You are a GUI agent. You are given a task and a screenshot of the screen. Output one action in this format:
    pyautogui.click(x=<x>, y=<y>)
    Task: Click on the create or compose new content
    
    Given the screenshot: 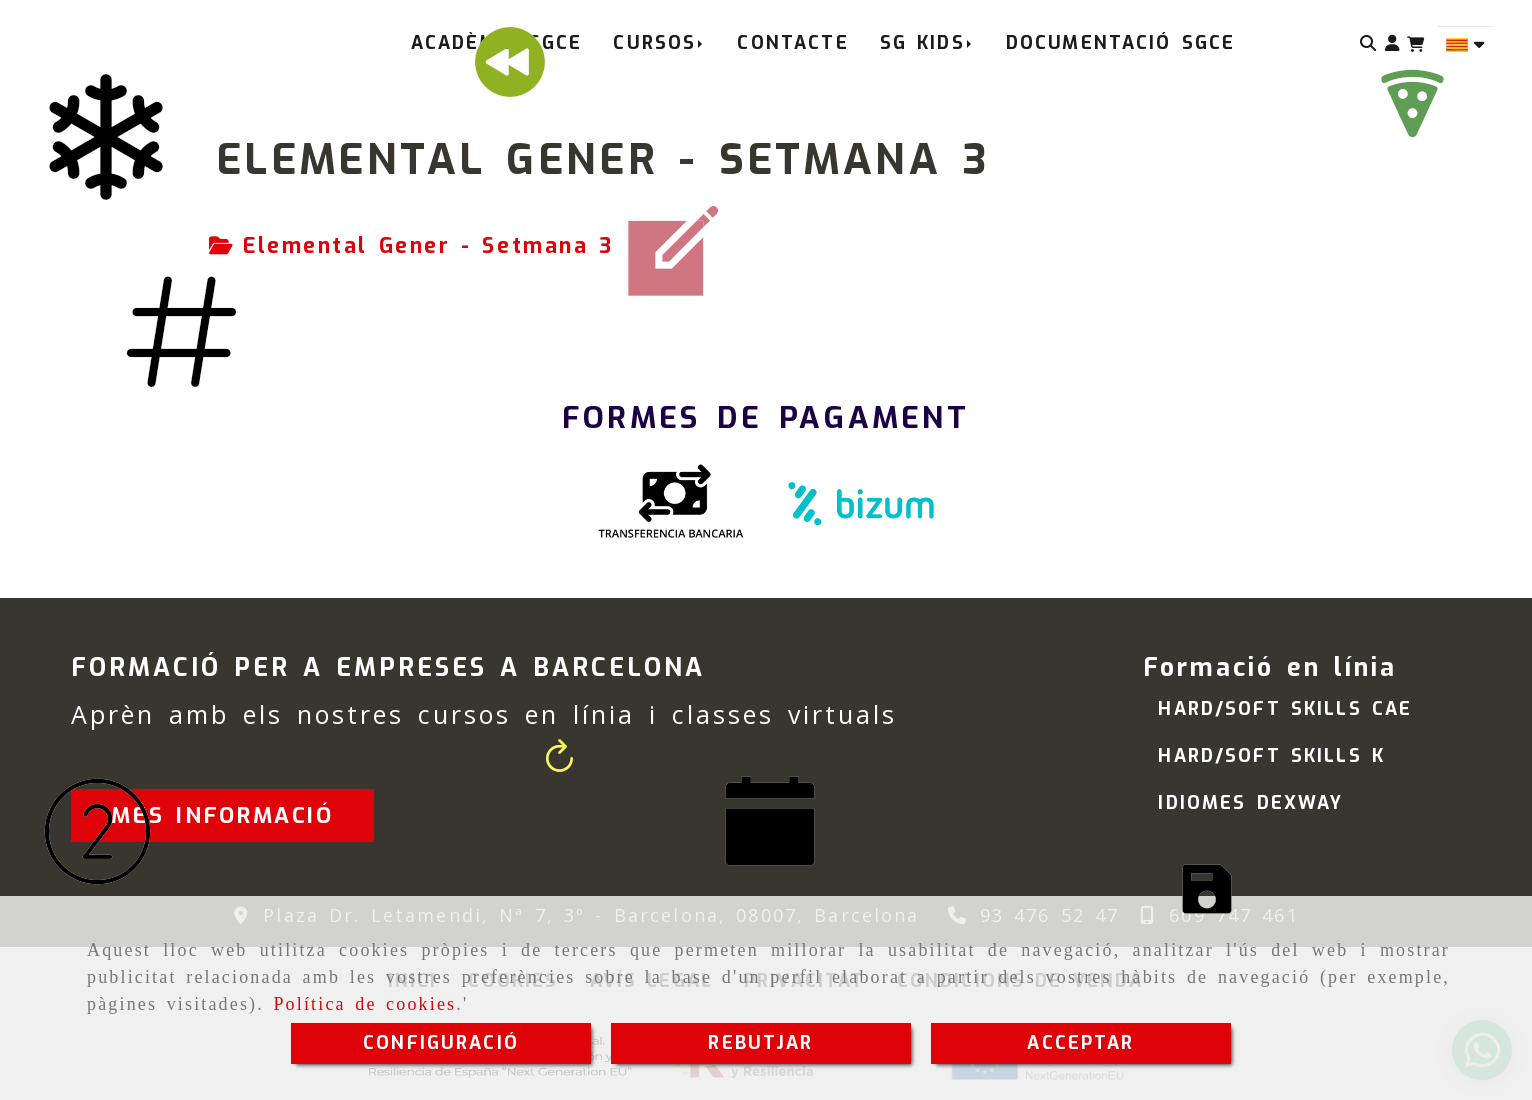 What is the action you would take?
    pyautogui.click(x=672, y=251)
    